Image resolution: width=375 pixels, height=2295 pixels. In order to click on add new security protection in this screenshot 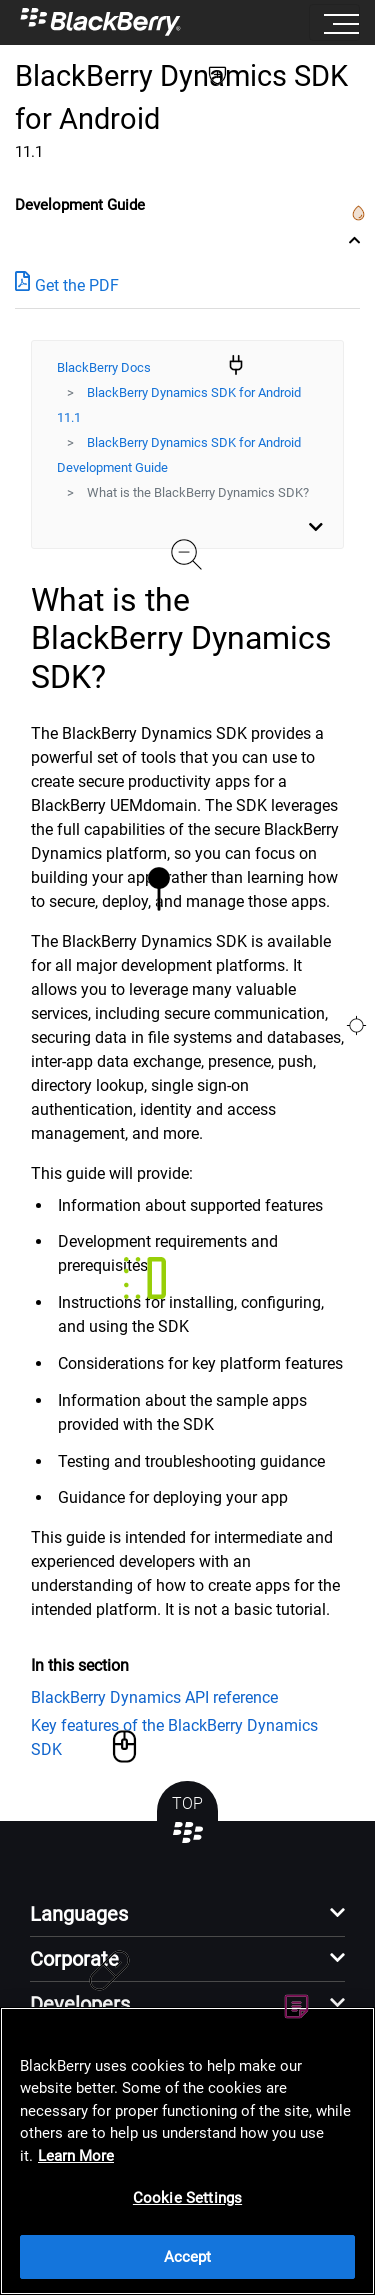, I will do `click(217, 74)`.